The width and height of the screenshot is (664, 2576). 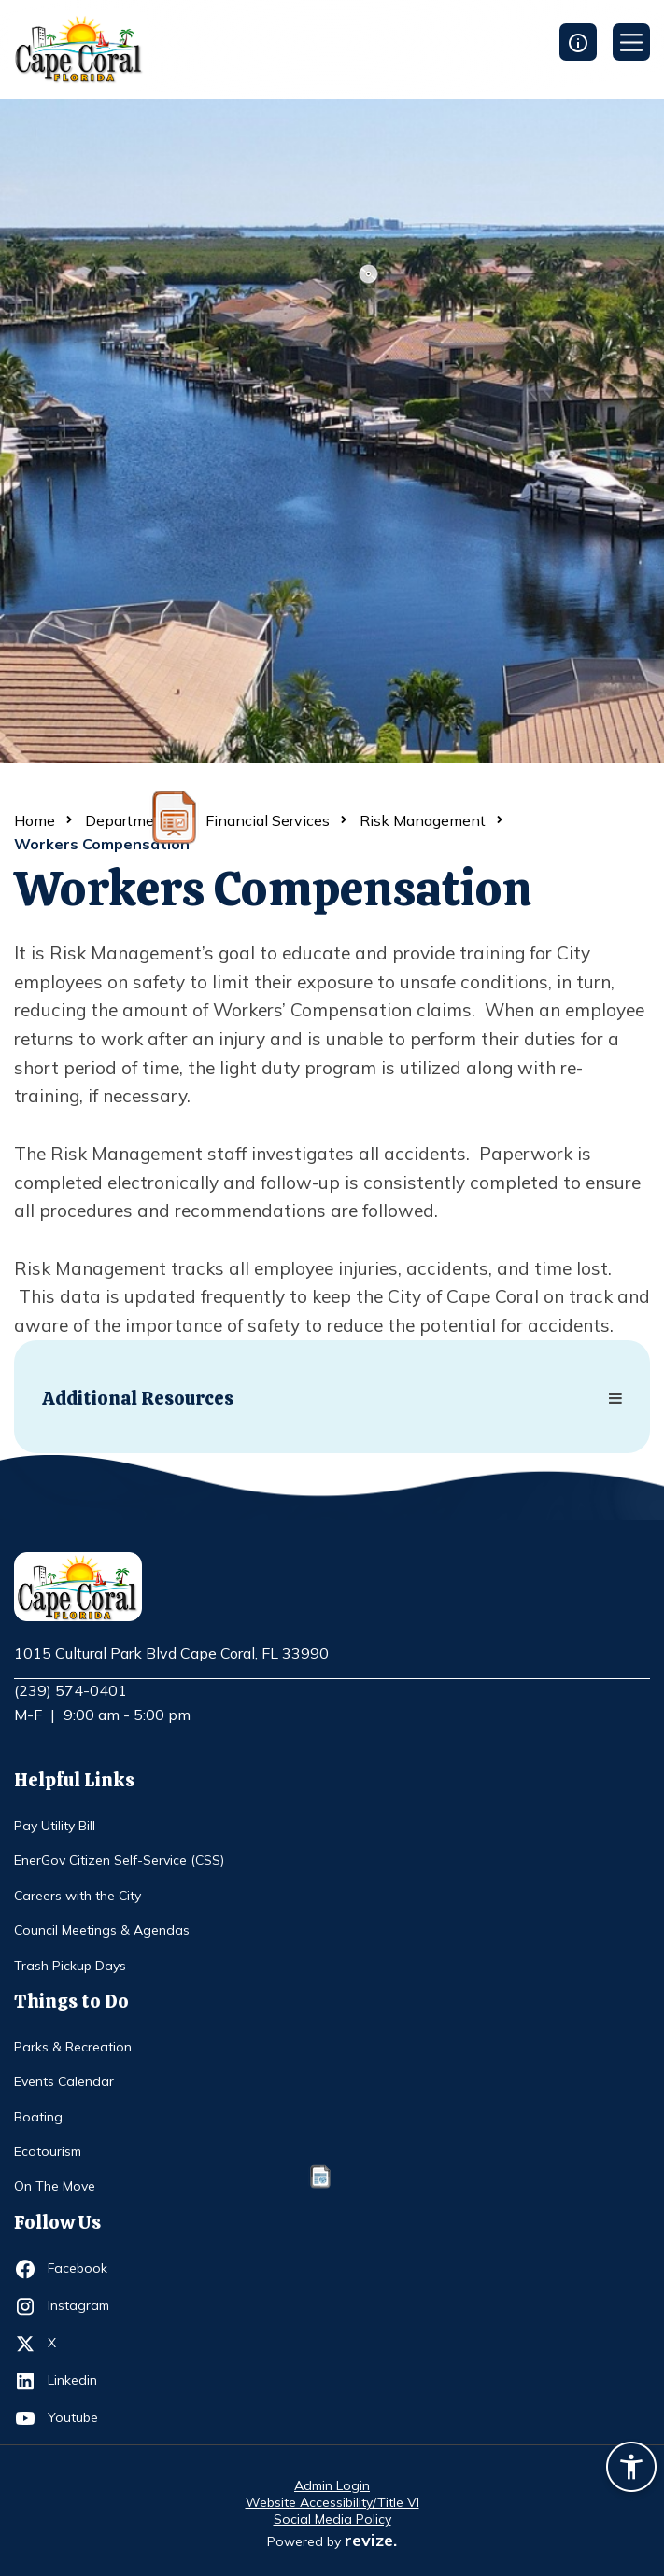 I want to click on open a web template document file, so click(x=320, y=2177).